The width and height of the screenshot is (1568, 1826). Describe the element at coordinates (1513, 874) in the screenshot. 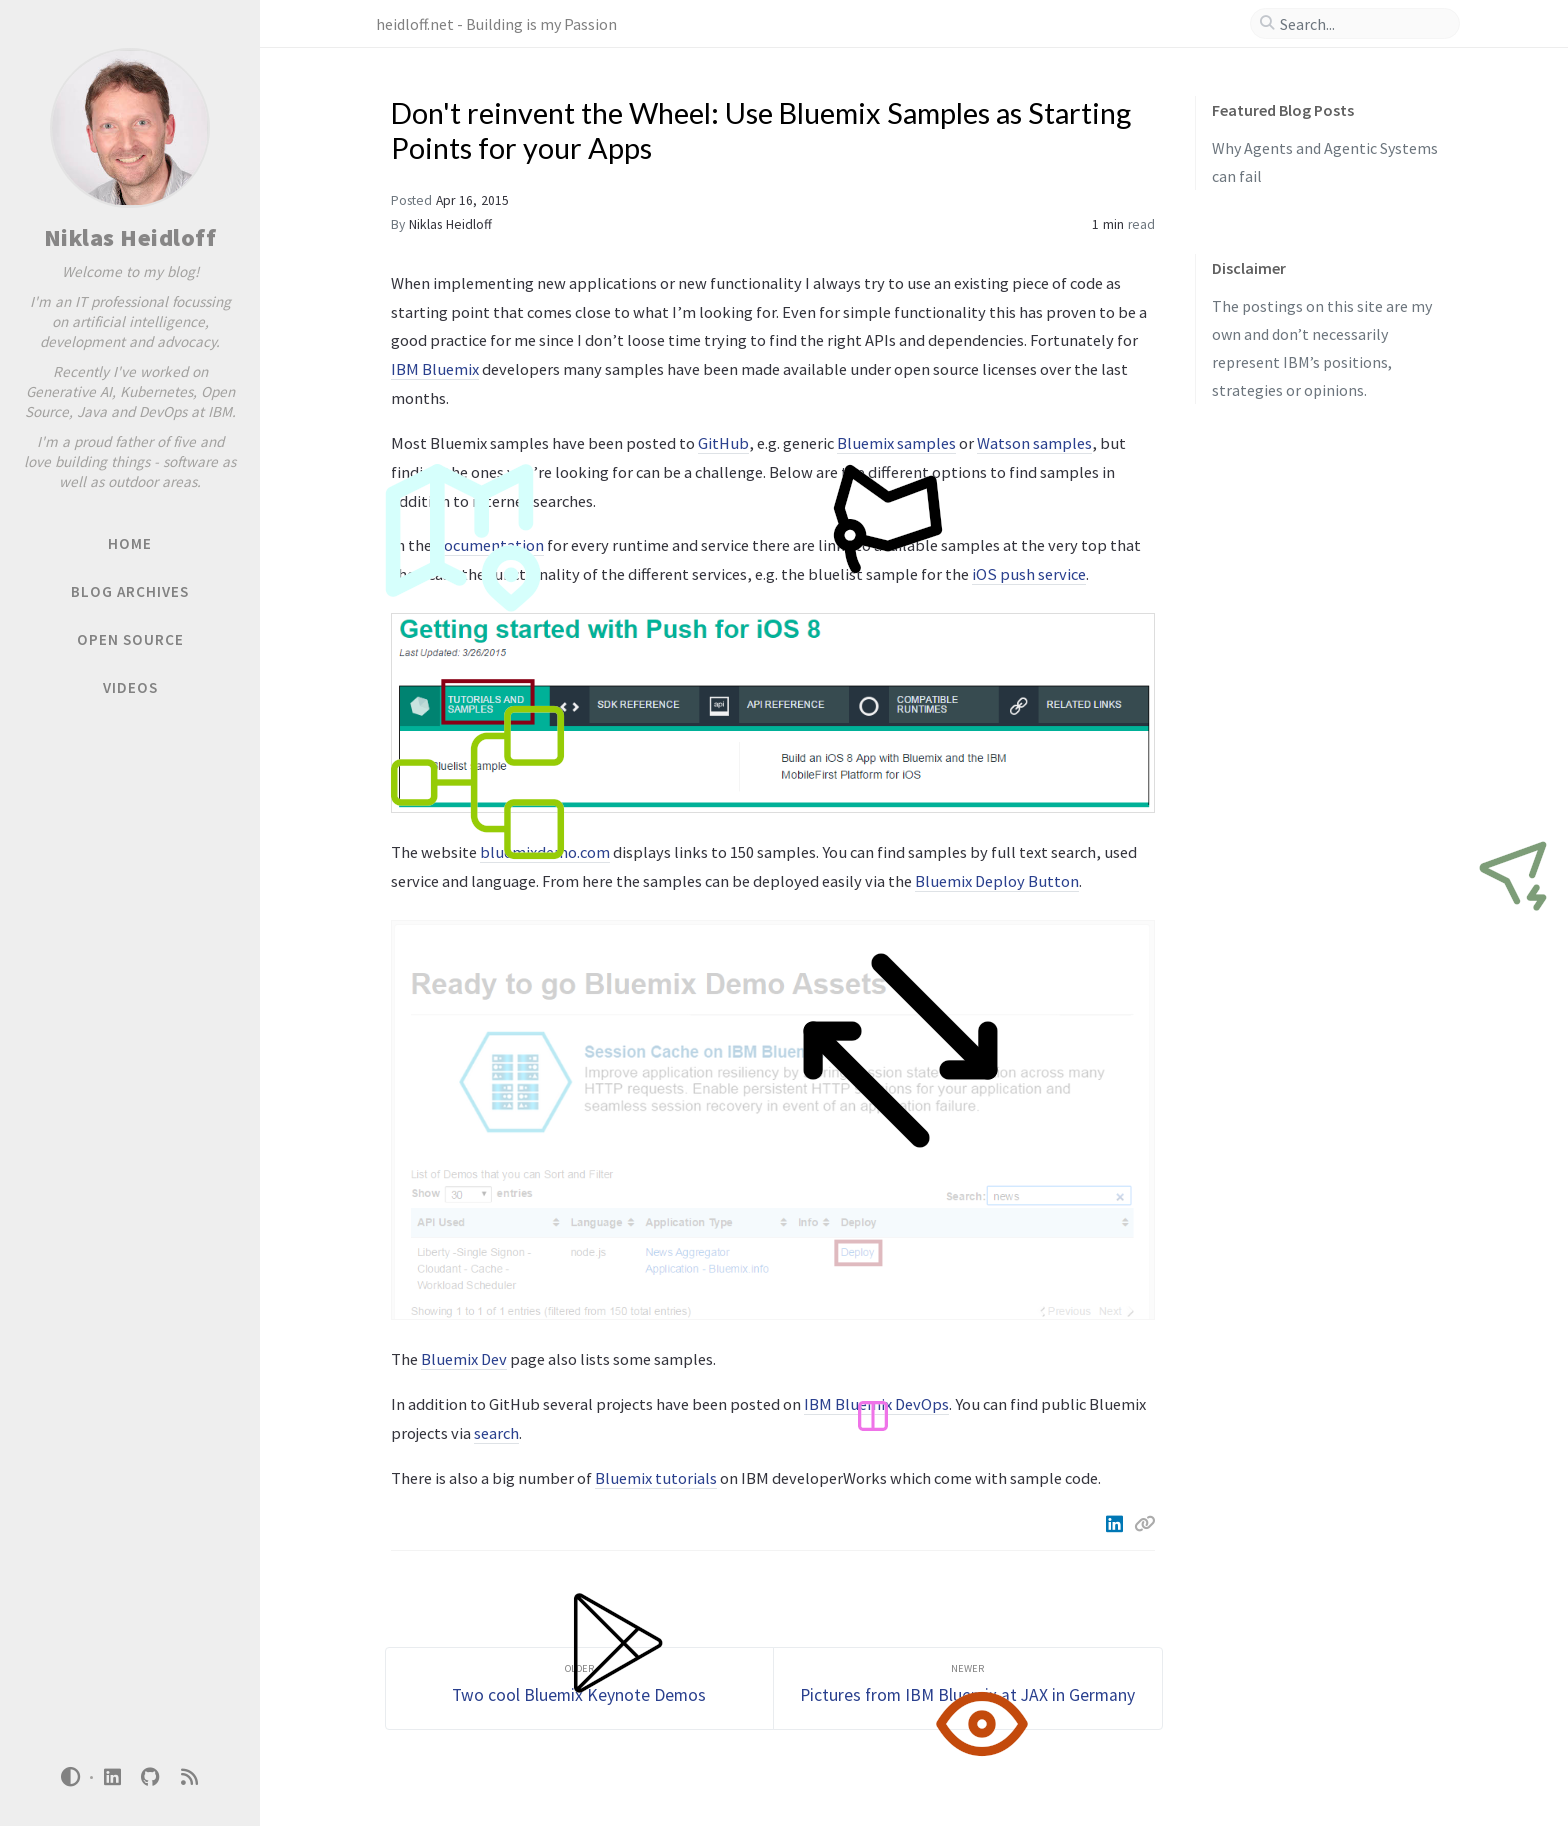

I see `quick location access or rapid positioning` at that location.